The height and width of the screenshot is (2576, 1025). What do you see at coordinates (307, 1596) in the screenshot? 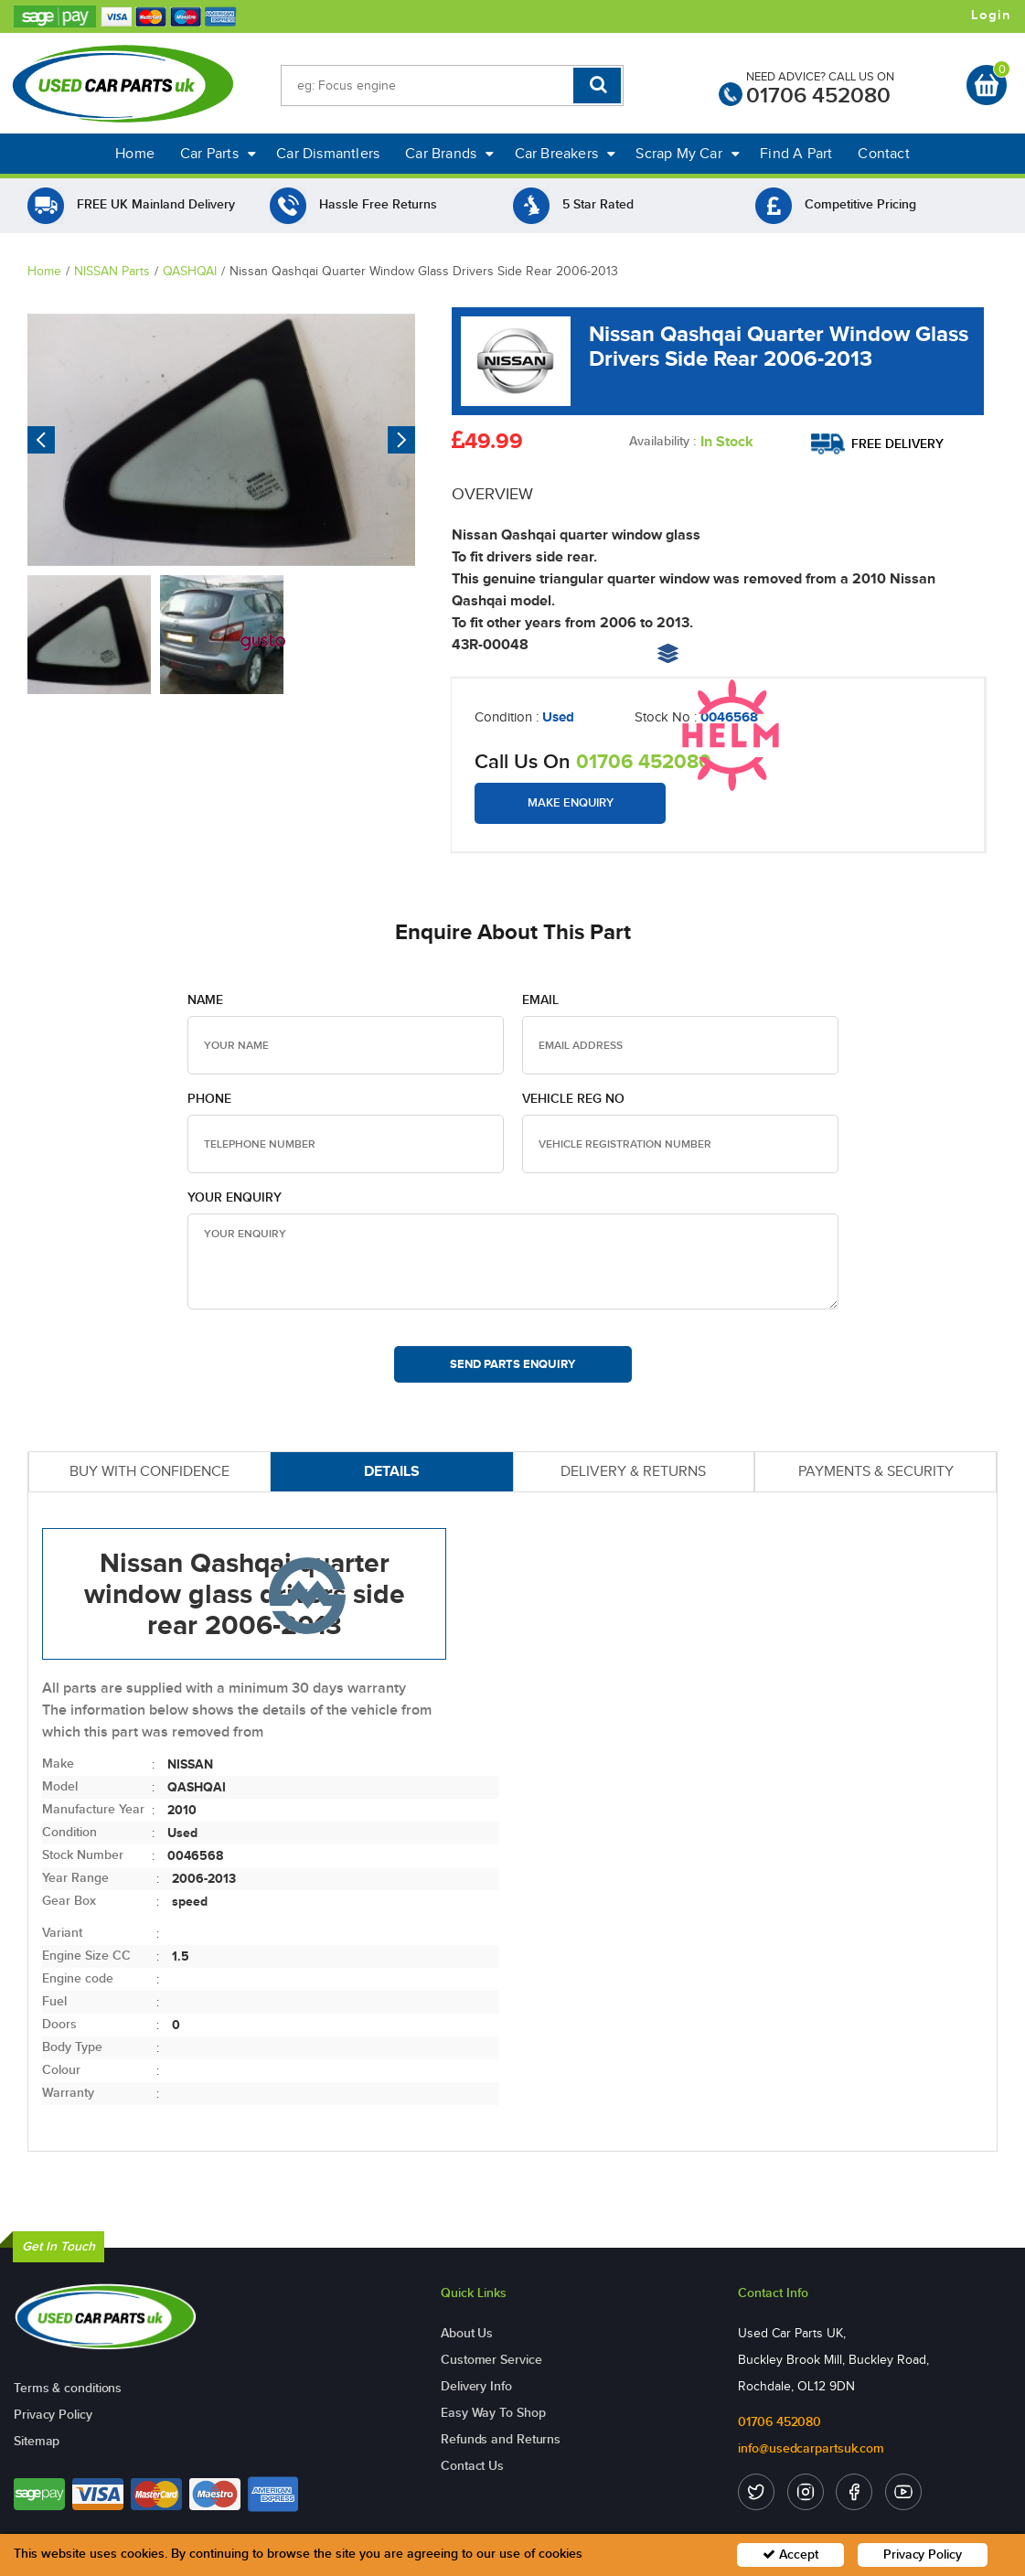
I see `shanghai metro official app or website` at bounding box center [307, 1596].